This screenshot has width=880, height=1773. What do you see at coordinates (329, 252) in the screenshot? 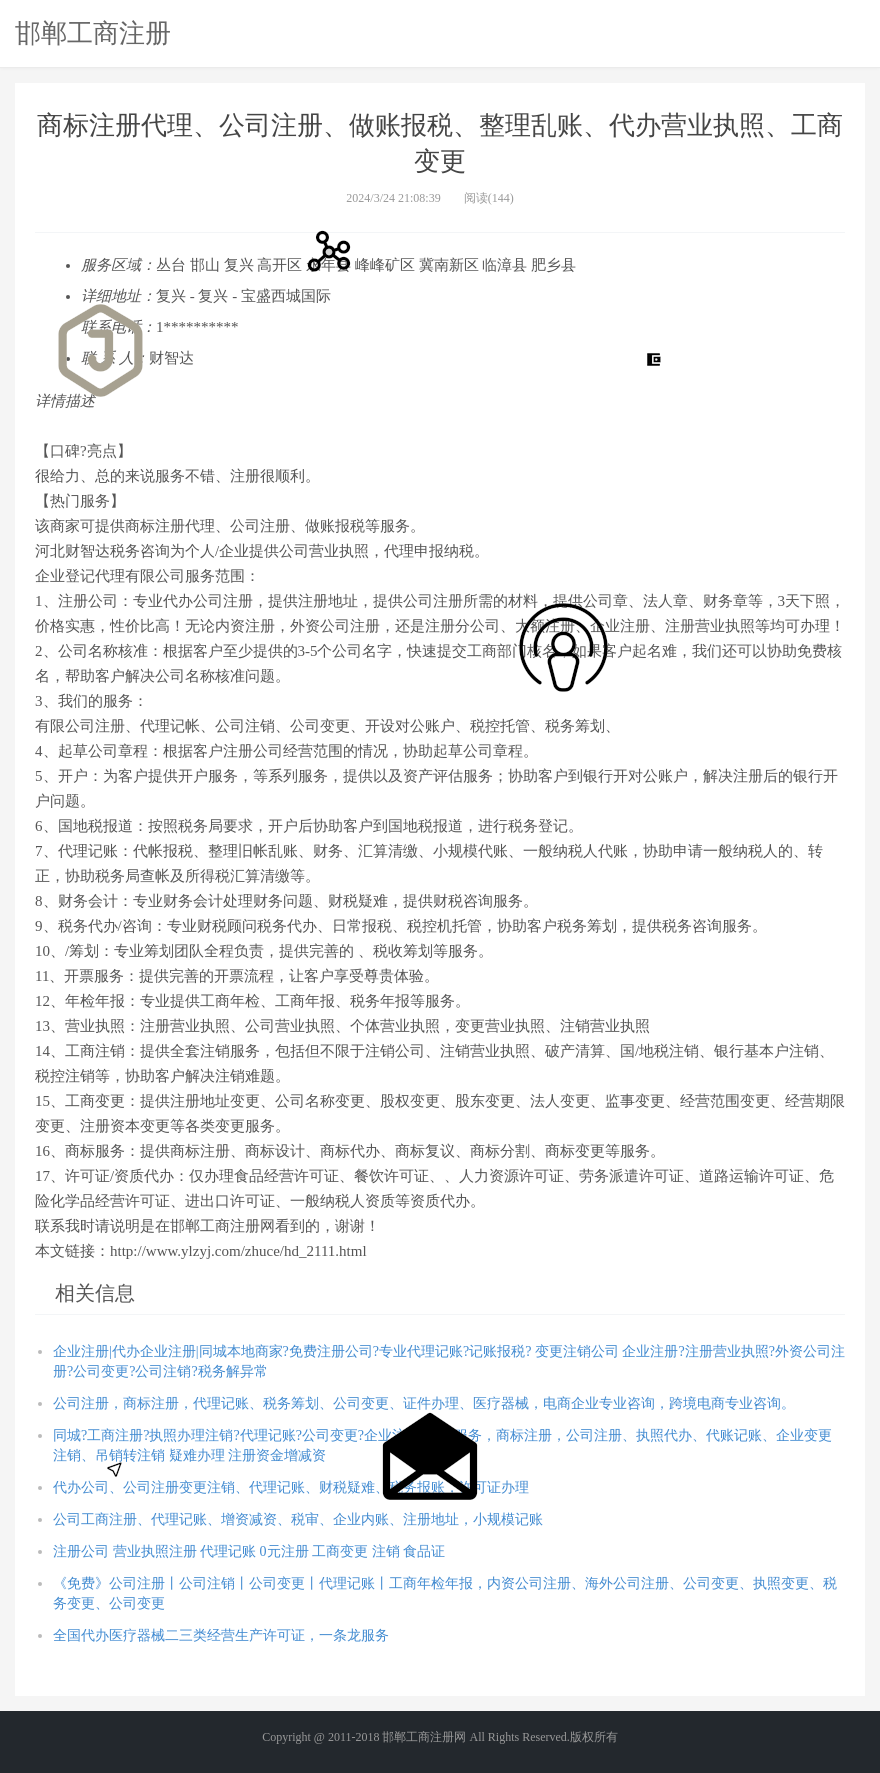
I see `view network connections or relationships` at bounding box center [329, 252].